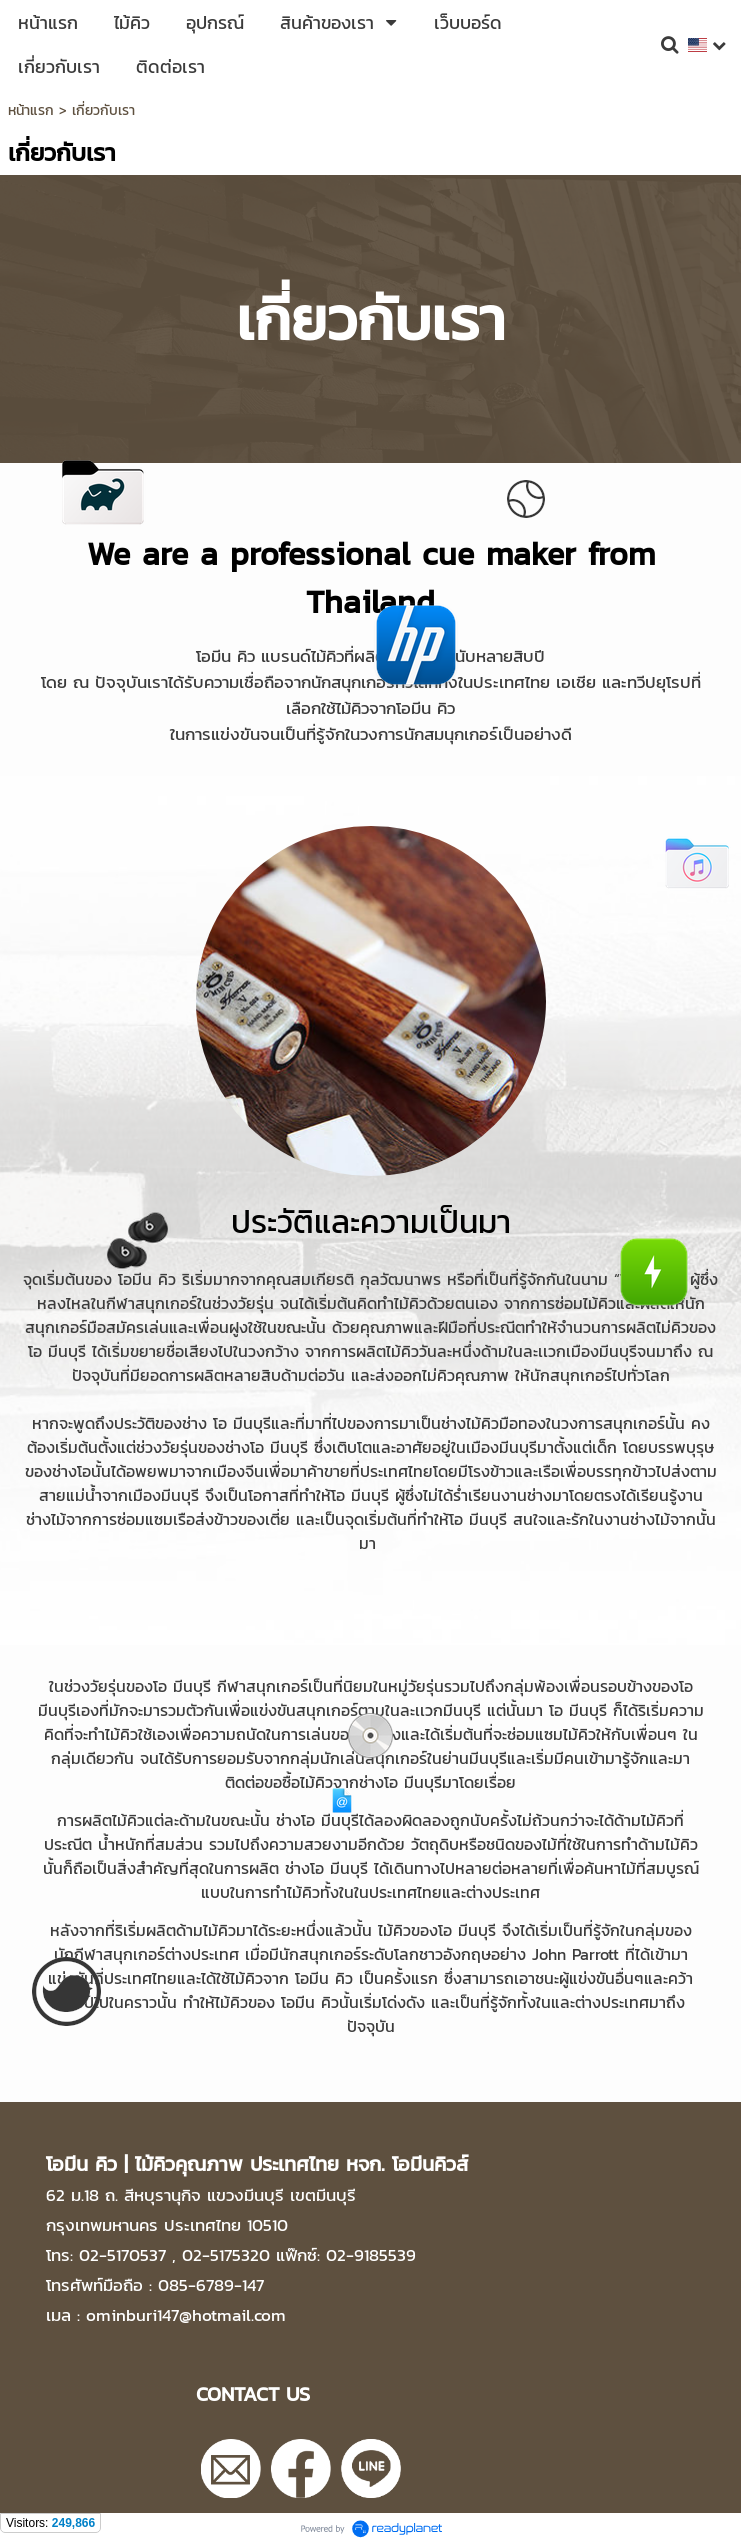 Image resolution: width=741 pixels, height=2545 pixels. I want to click on address book or contacts file, so click(342, 1801).